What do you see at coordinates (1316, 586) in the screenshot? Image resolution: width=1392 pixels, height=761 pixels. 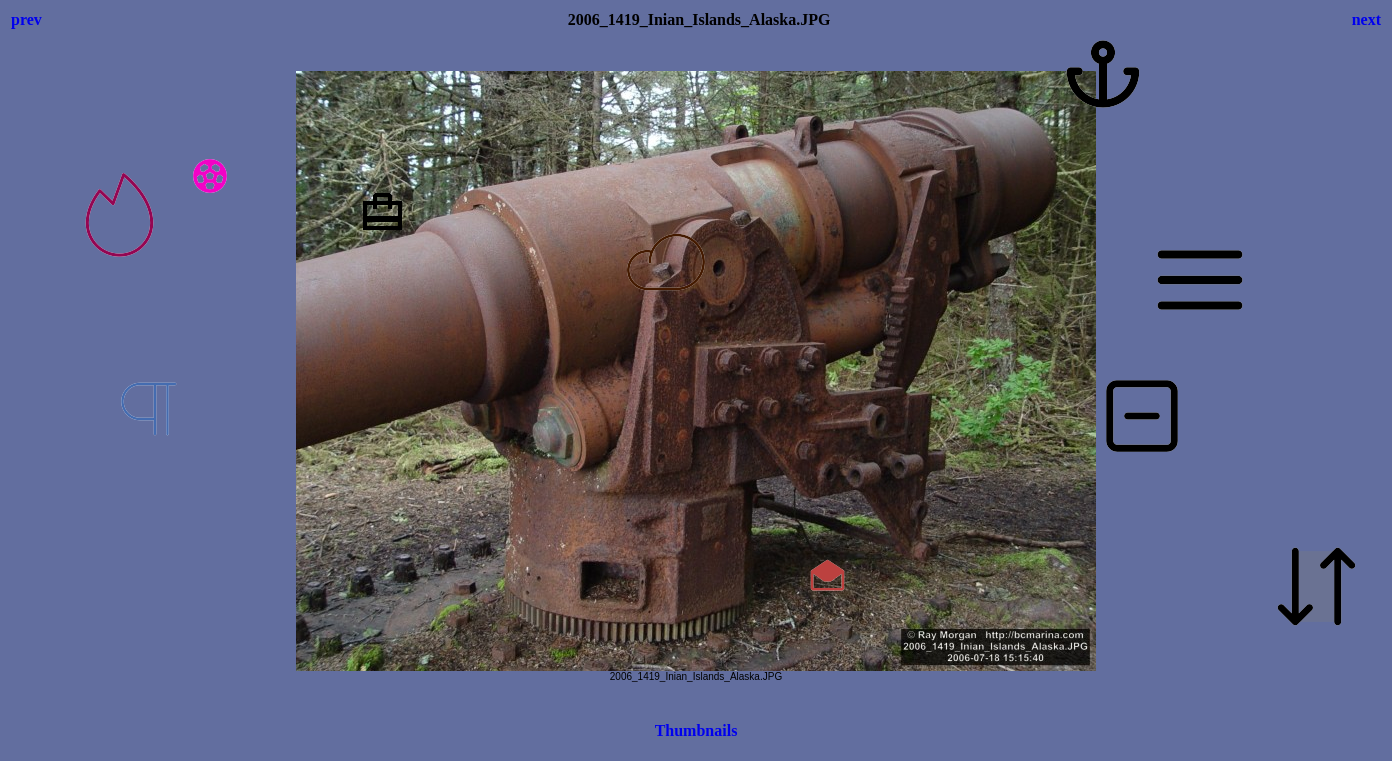 I see `sort items in ascending or descending order` at bounding box center [1316, 586].